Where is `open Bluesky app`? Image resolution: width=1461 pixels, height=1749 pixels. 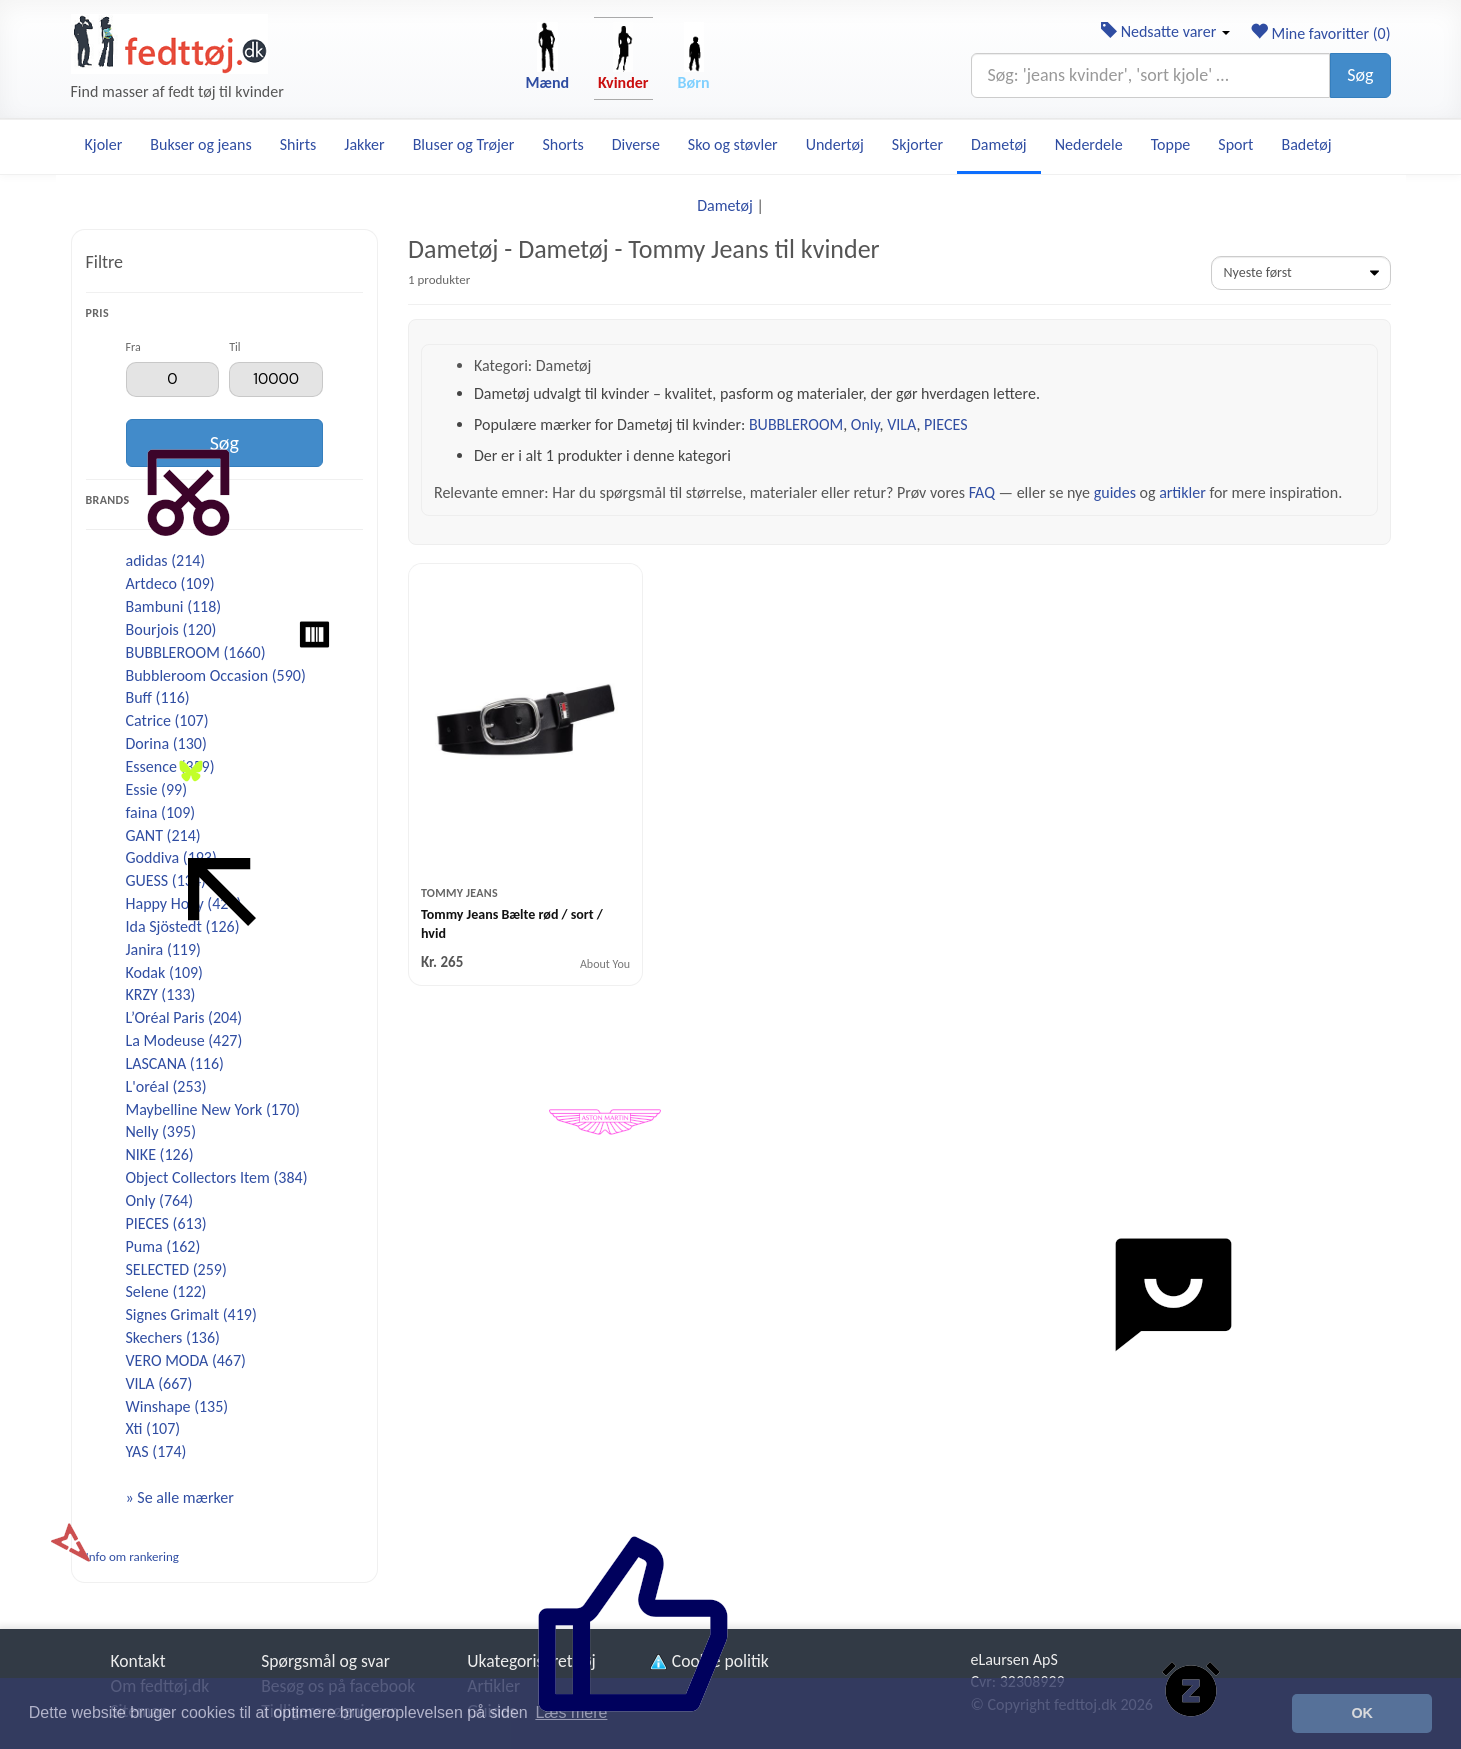
open Bluesky app is located at coordinates (191, 771).